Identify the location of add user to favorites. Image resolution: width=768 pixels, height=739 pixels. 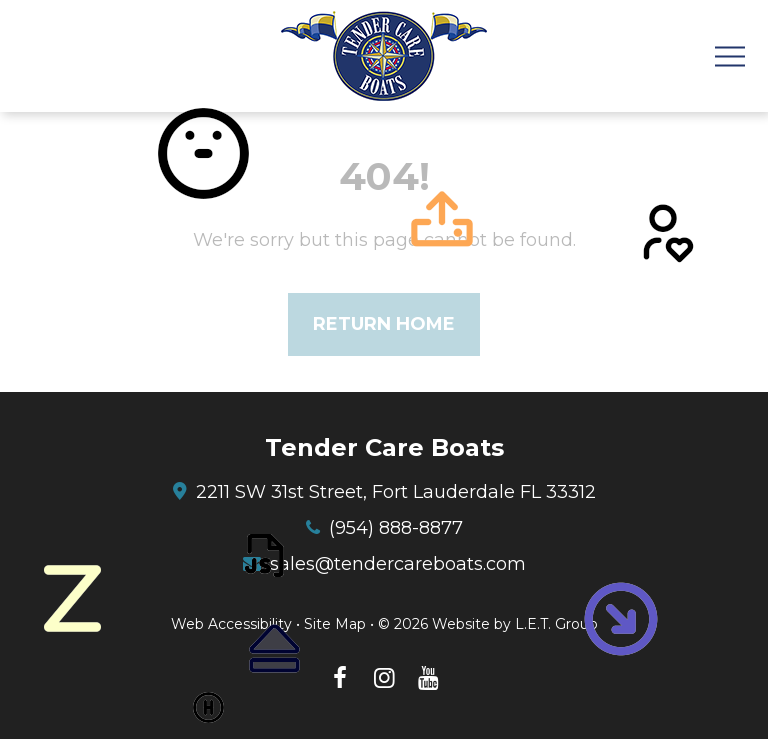
(663, 232).